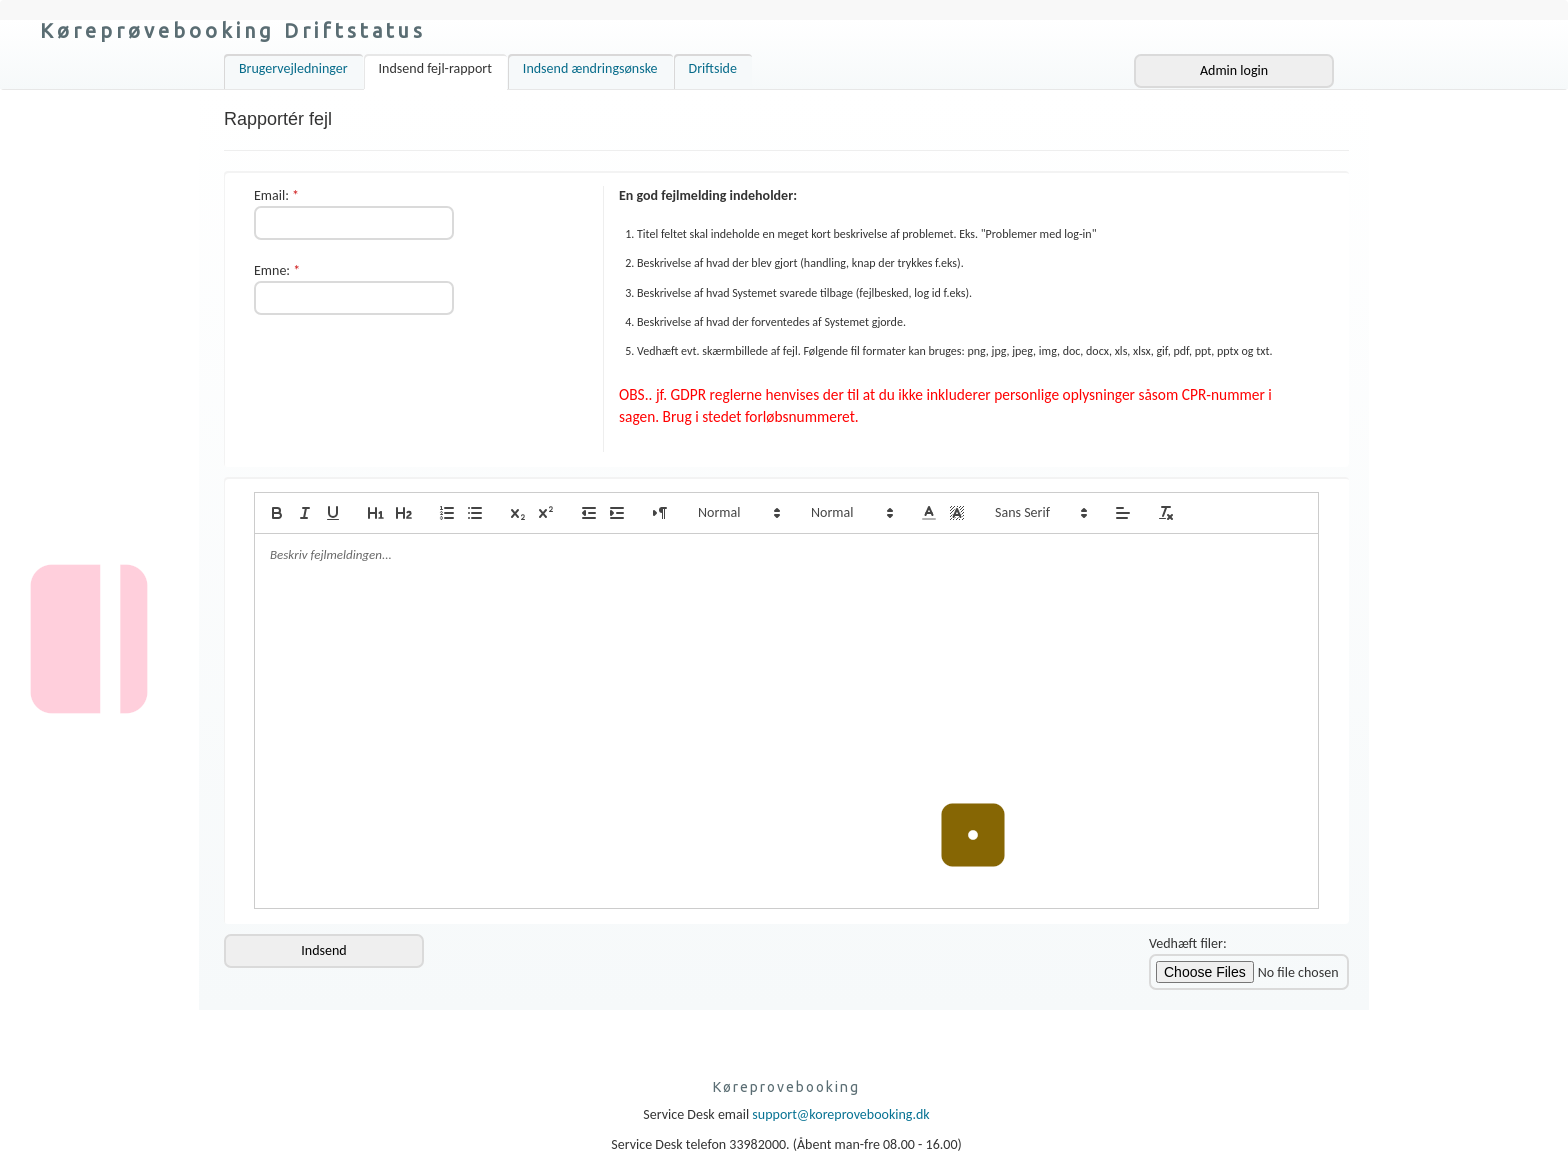  I want to click on open your journal or notebook, so click(89, 639).